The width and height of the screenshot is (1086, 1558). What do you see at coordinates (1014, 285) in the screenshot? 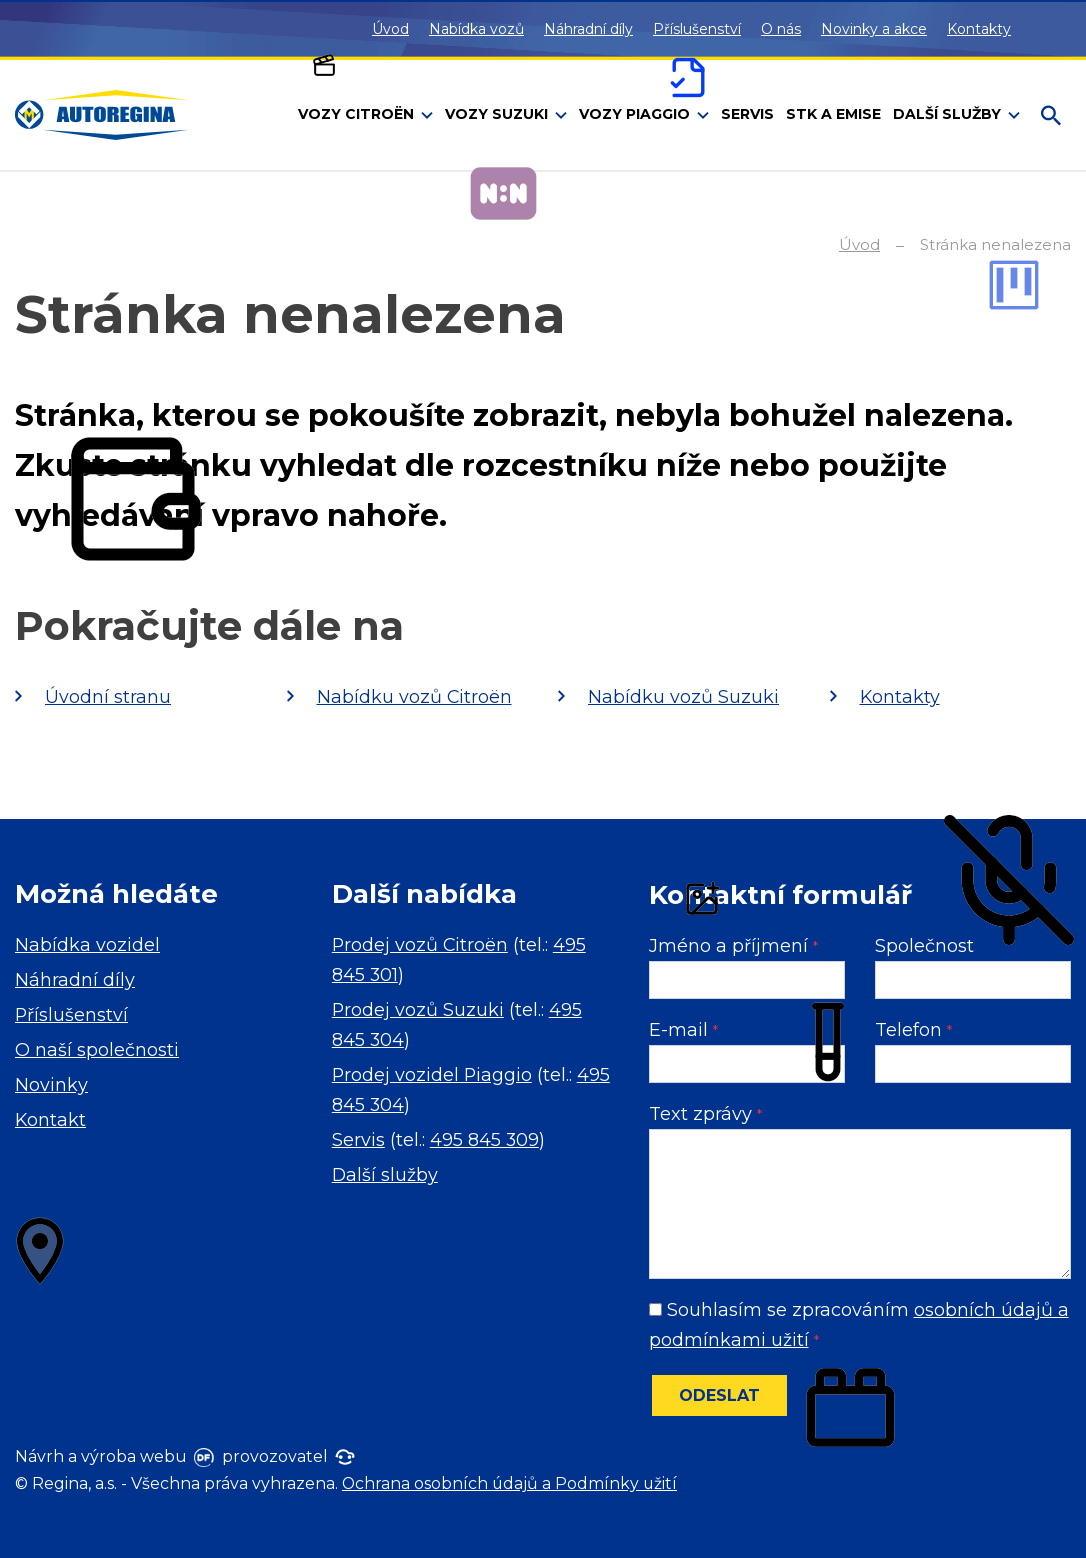
I see `open project panel` at bounding box center [1014, 285].